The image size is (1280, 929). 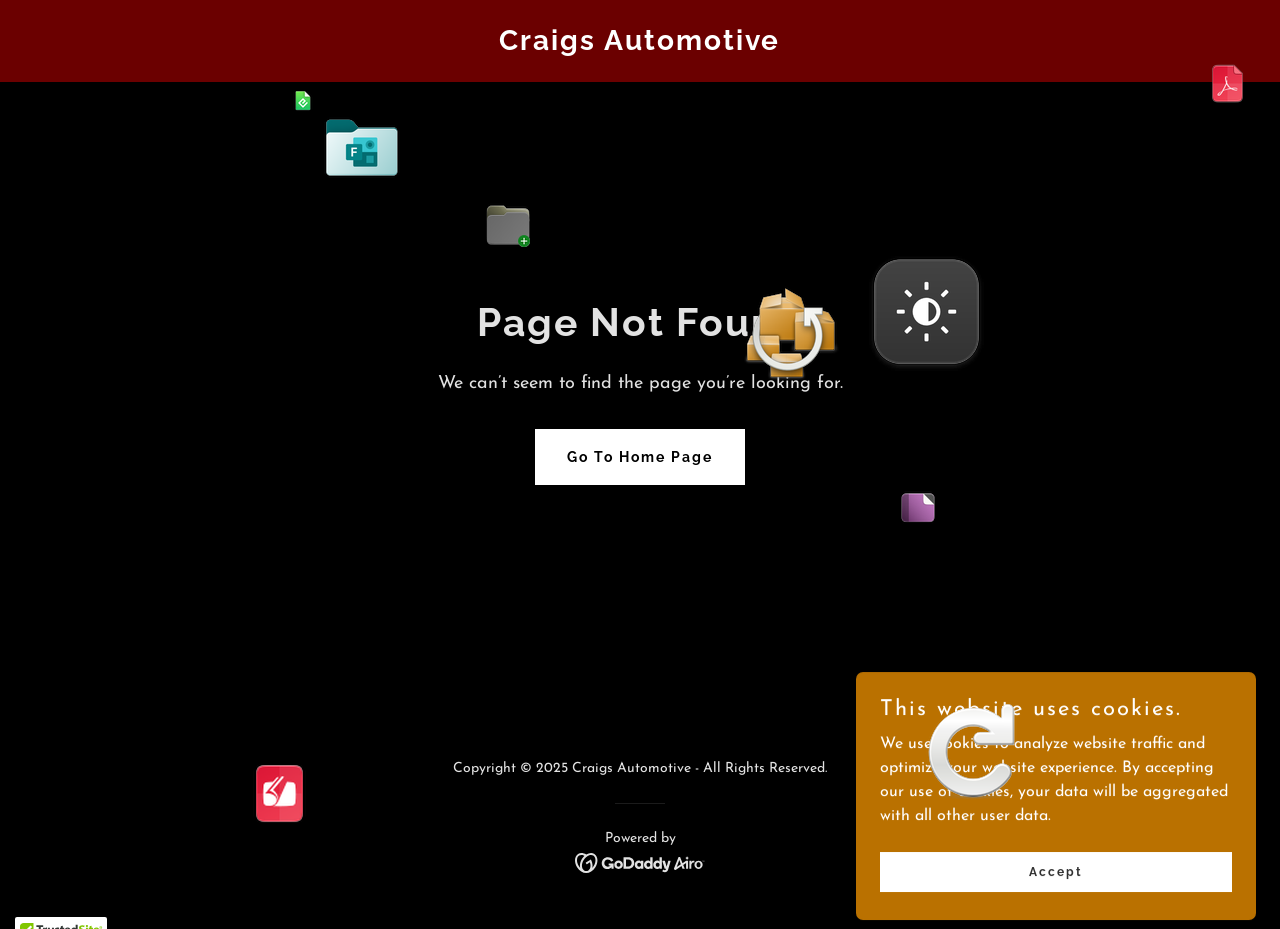 What do you see at coordinates (1227, 83) in the screenshot?
I see `a compressed pdf file` at bounding box center [1227, 83].